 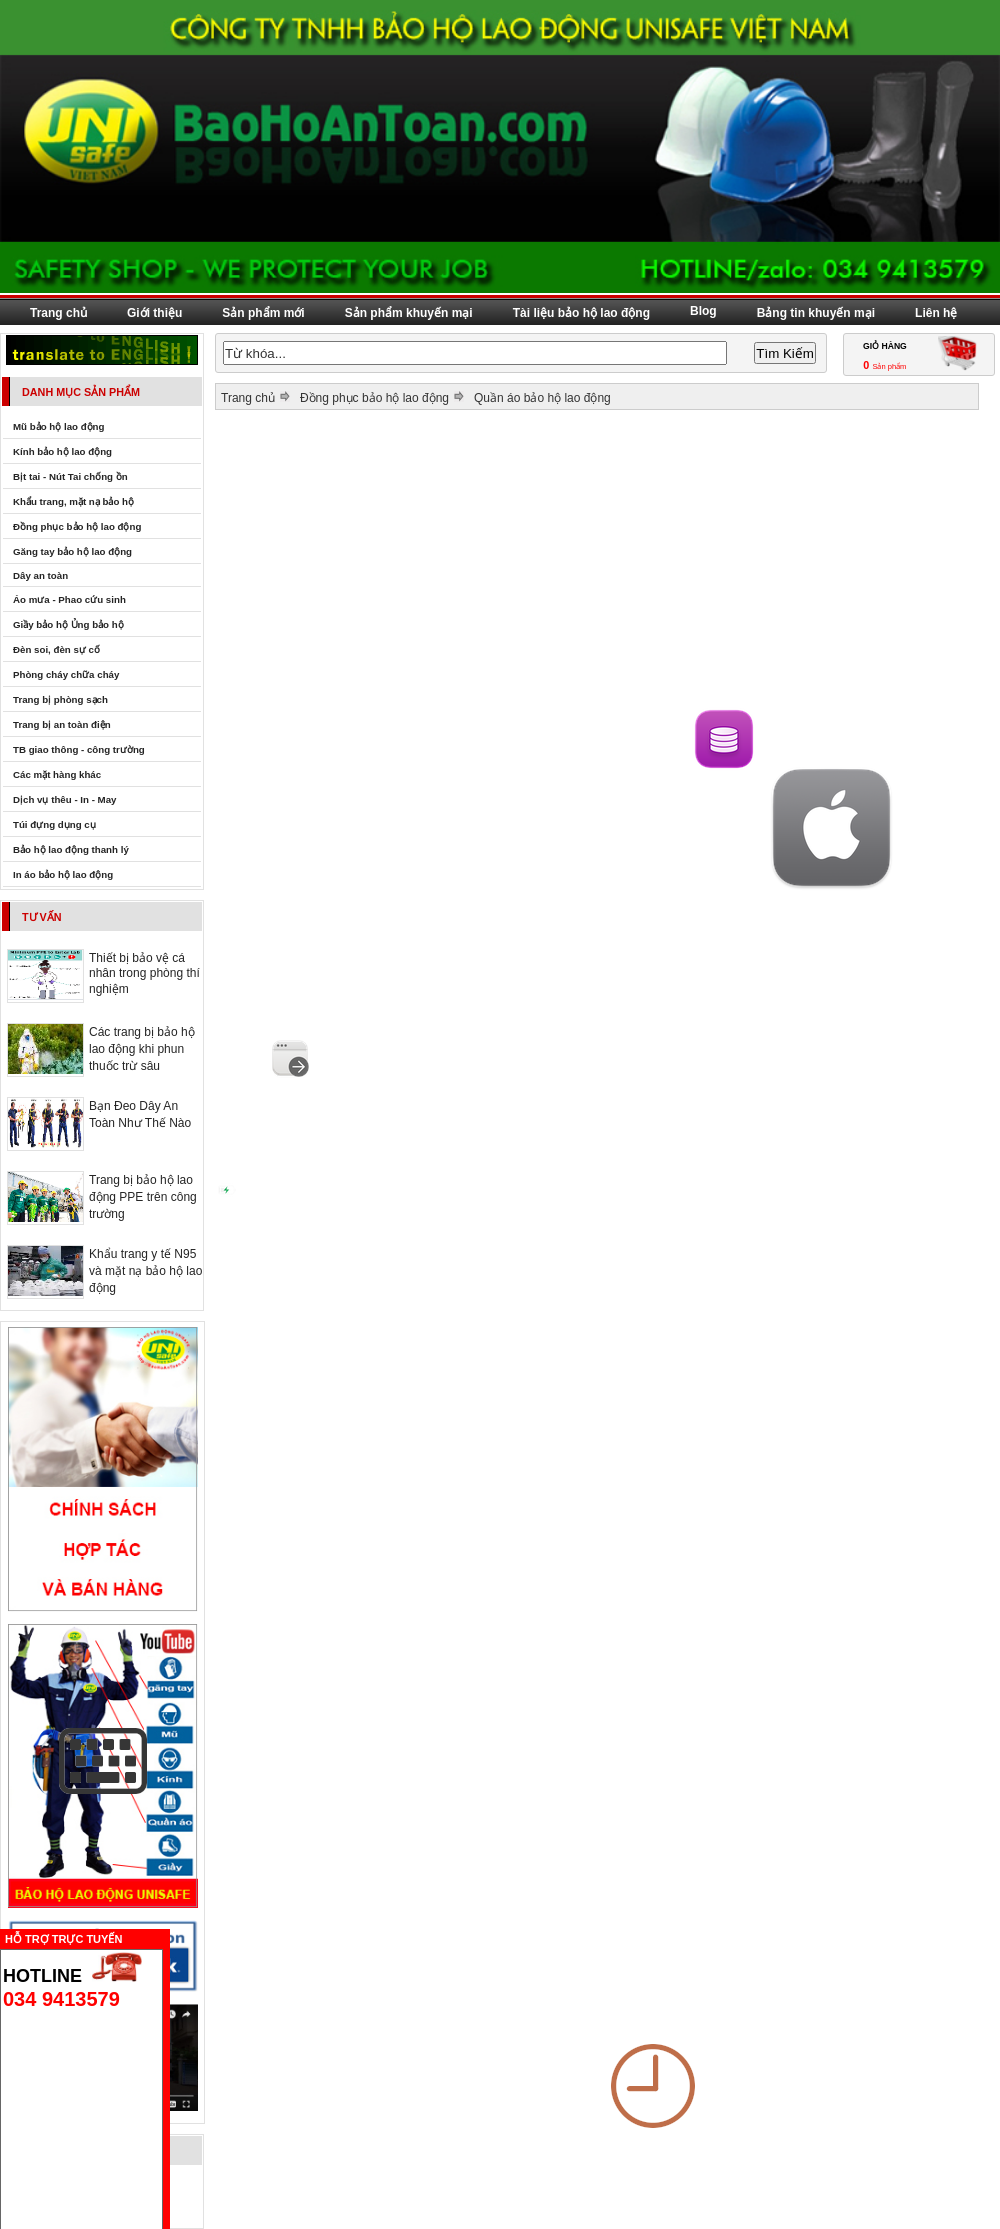 What do you see at coordinates (103, 1761) in the screenshot?
I see `open keyboard settings` at bounding box center [103, 1761].